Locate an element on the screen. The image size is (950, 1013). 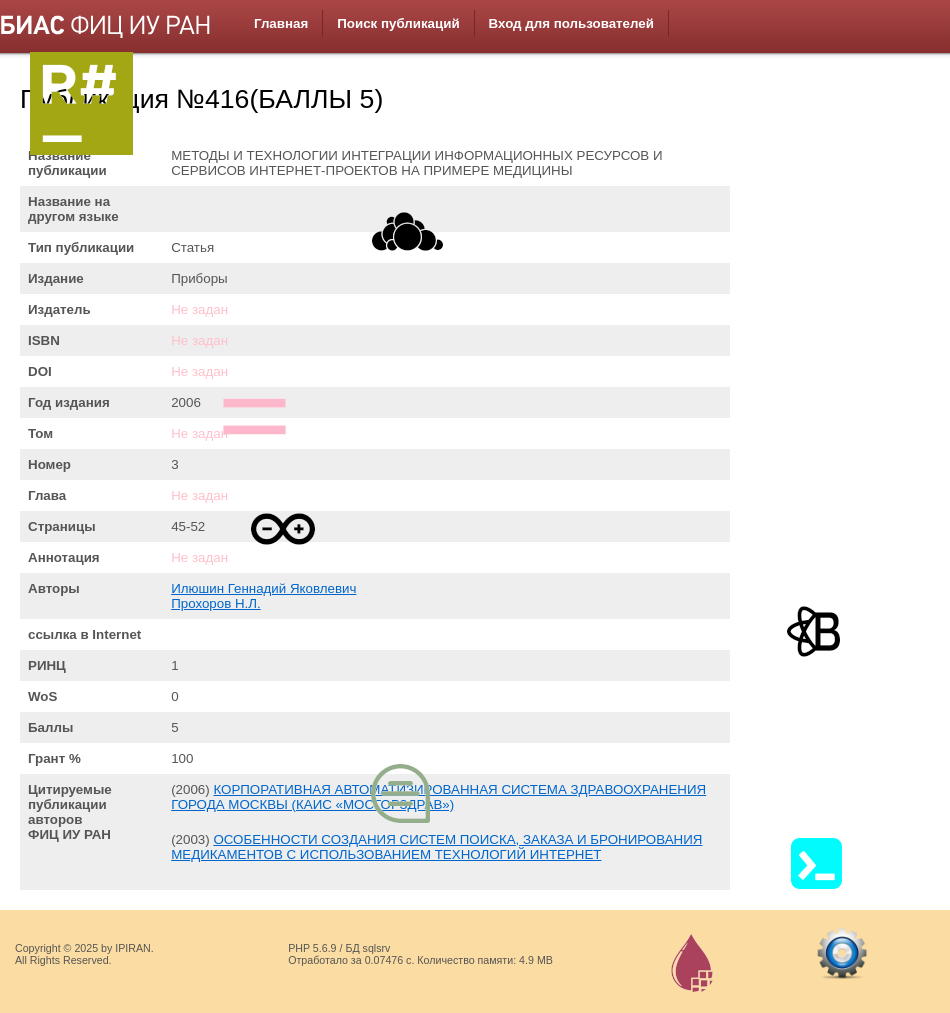
visit the Educative learning platform is located at coordinates (816, 863).